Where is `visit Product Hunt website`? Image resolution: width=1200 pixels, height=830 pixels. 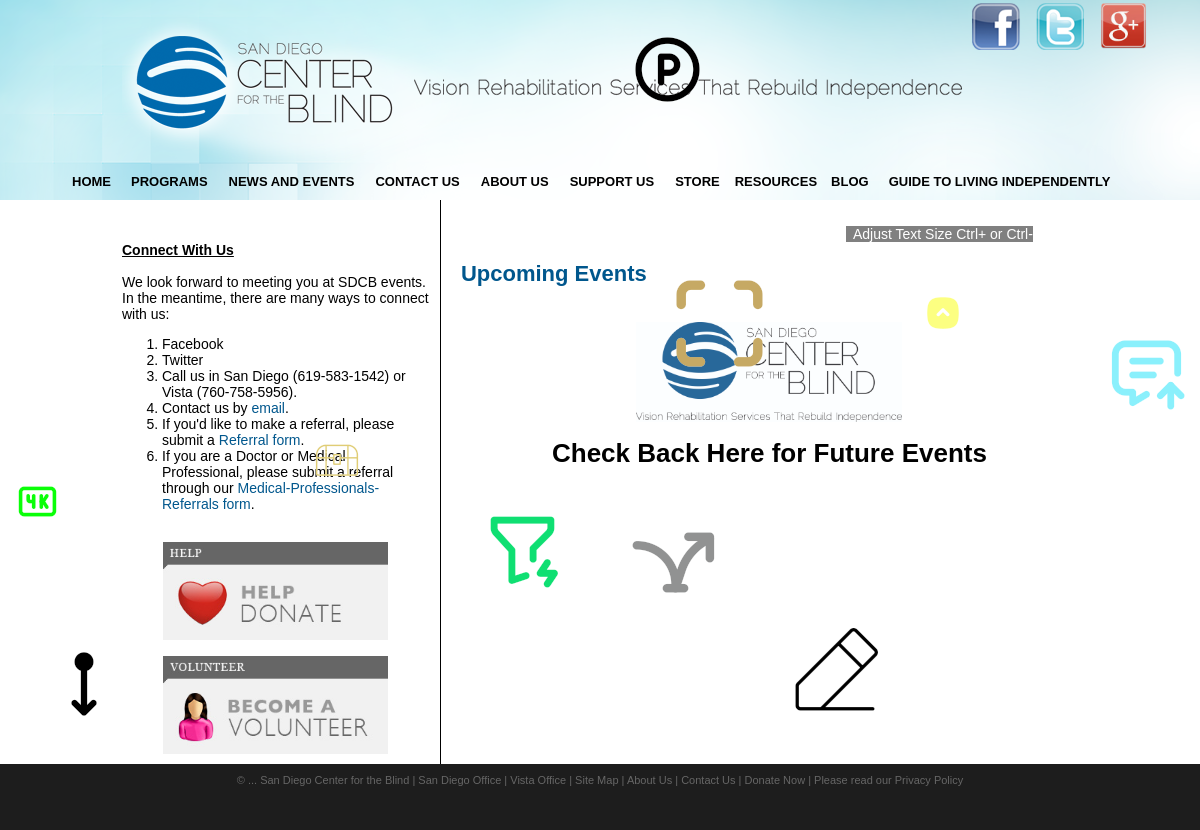
visit Product Hunt website is located at coordinates (667, 69).